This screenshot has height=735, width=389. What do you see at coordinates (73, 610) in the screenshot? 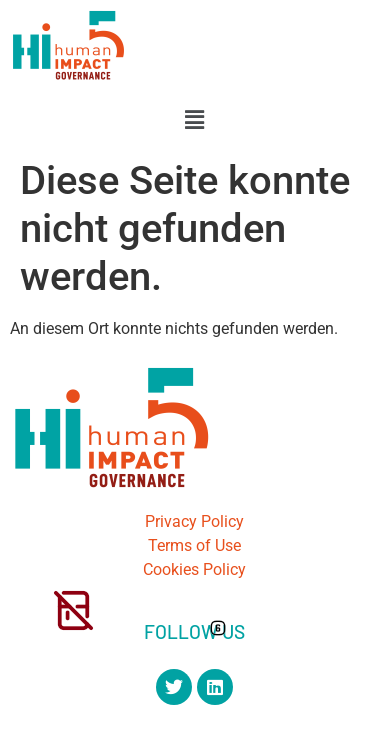
I see `refrigerator or cooling feature disabled` at bounding box center [73, 610].